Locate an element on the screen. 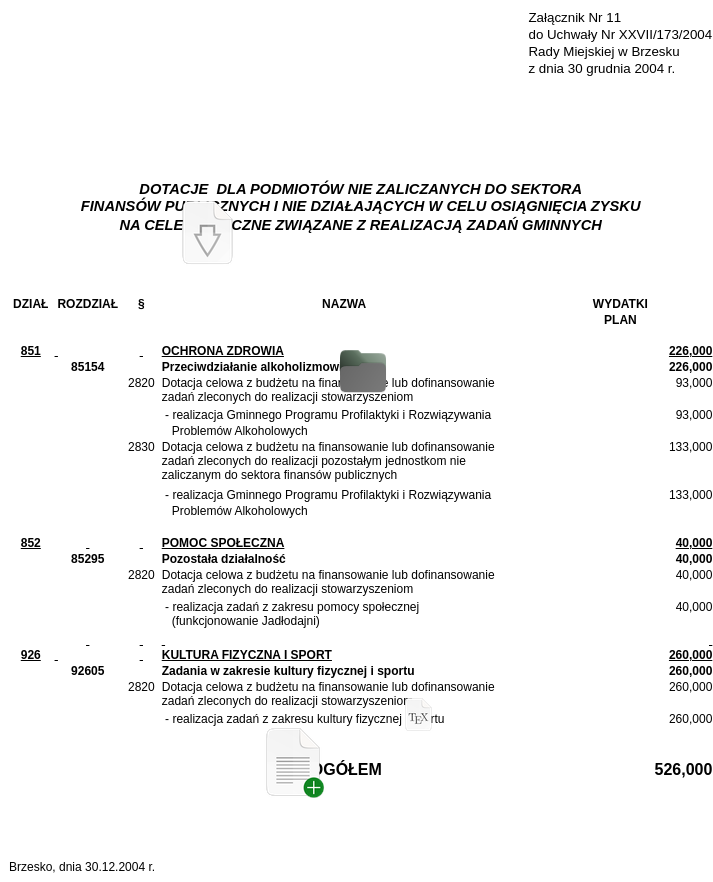  install file or package is located at coordinates (207, 232).